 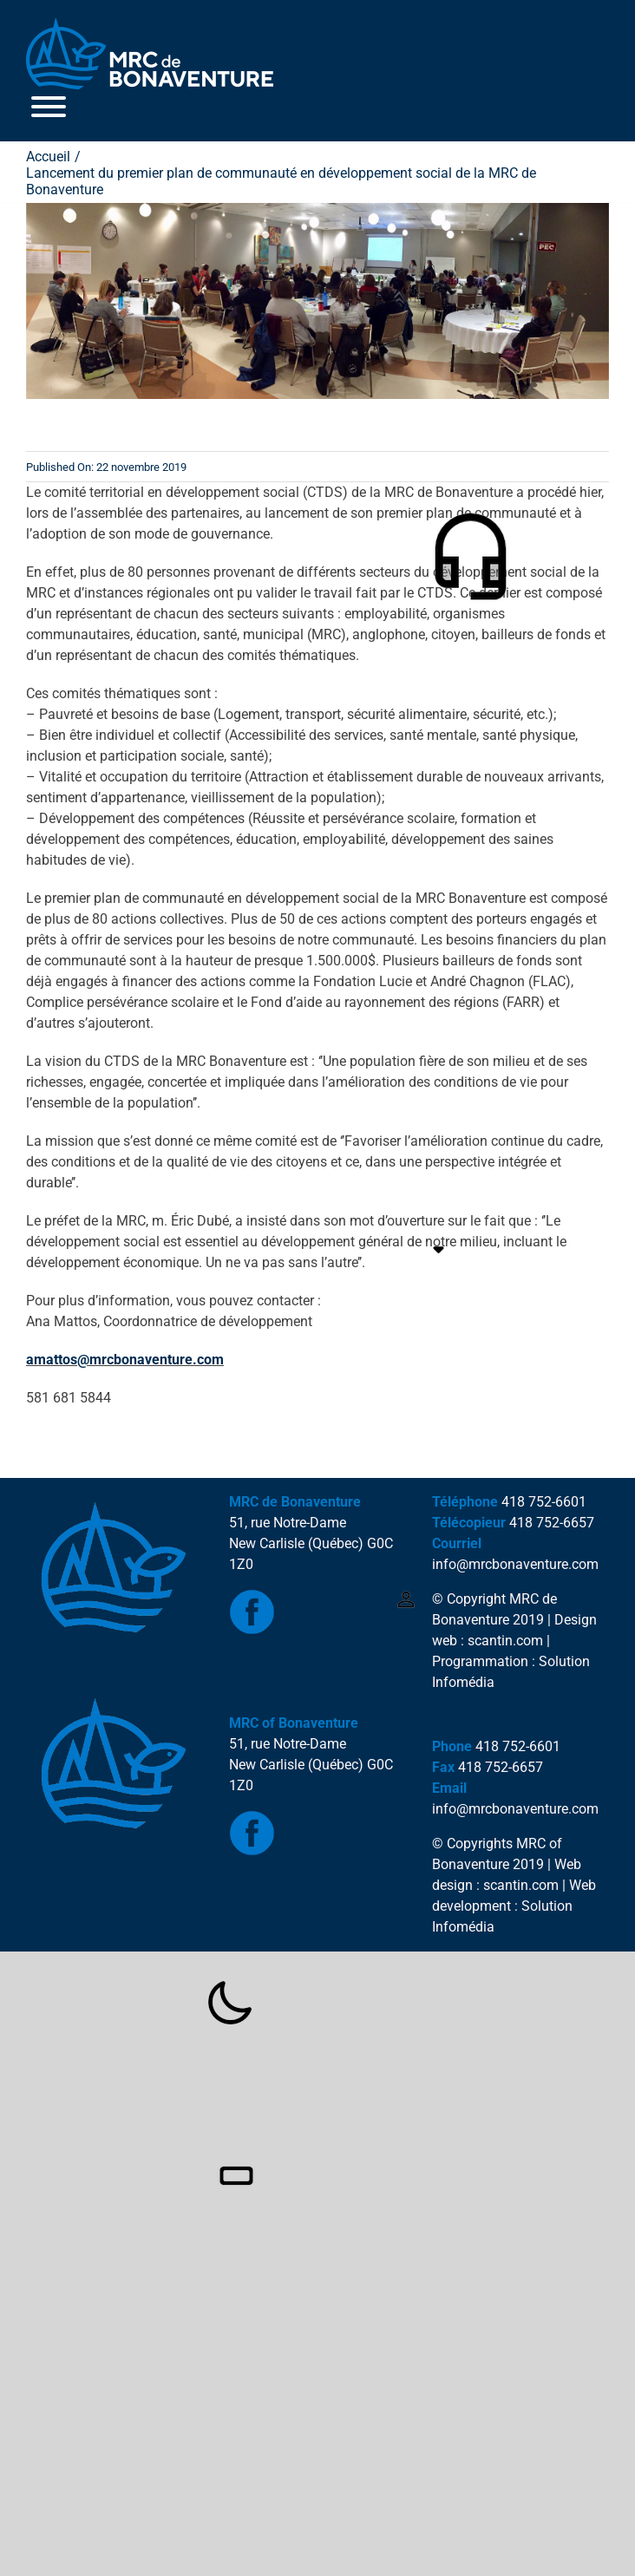 What do you see at coordinates (438, 1249) in the screenshot?
I see `expand dropdown menu` at bounding box center [438, 1249].